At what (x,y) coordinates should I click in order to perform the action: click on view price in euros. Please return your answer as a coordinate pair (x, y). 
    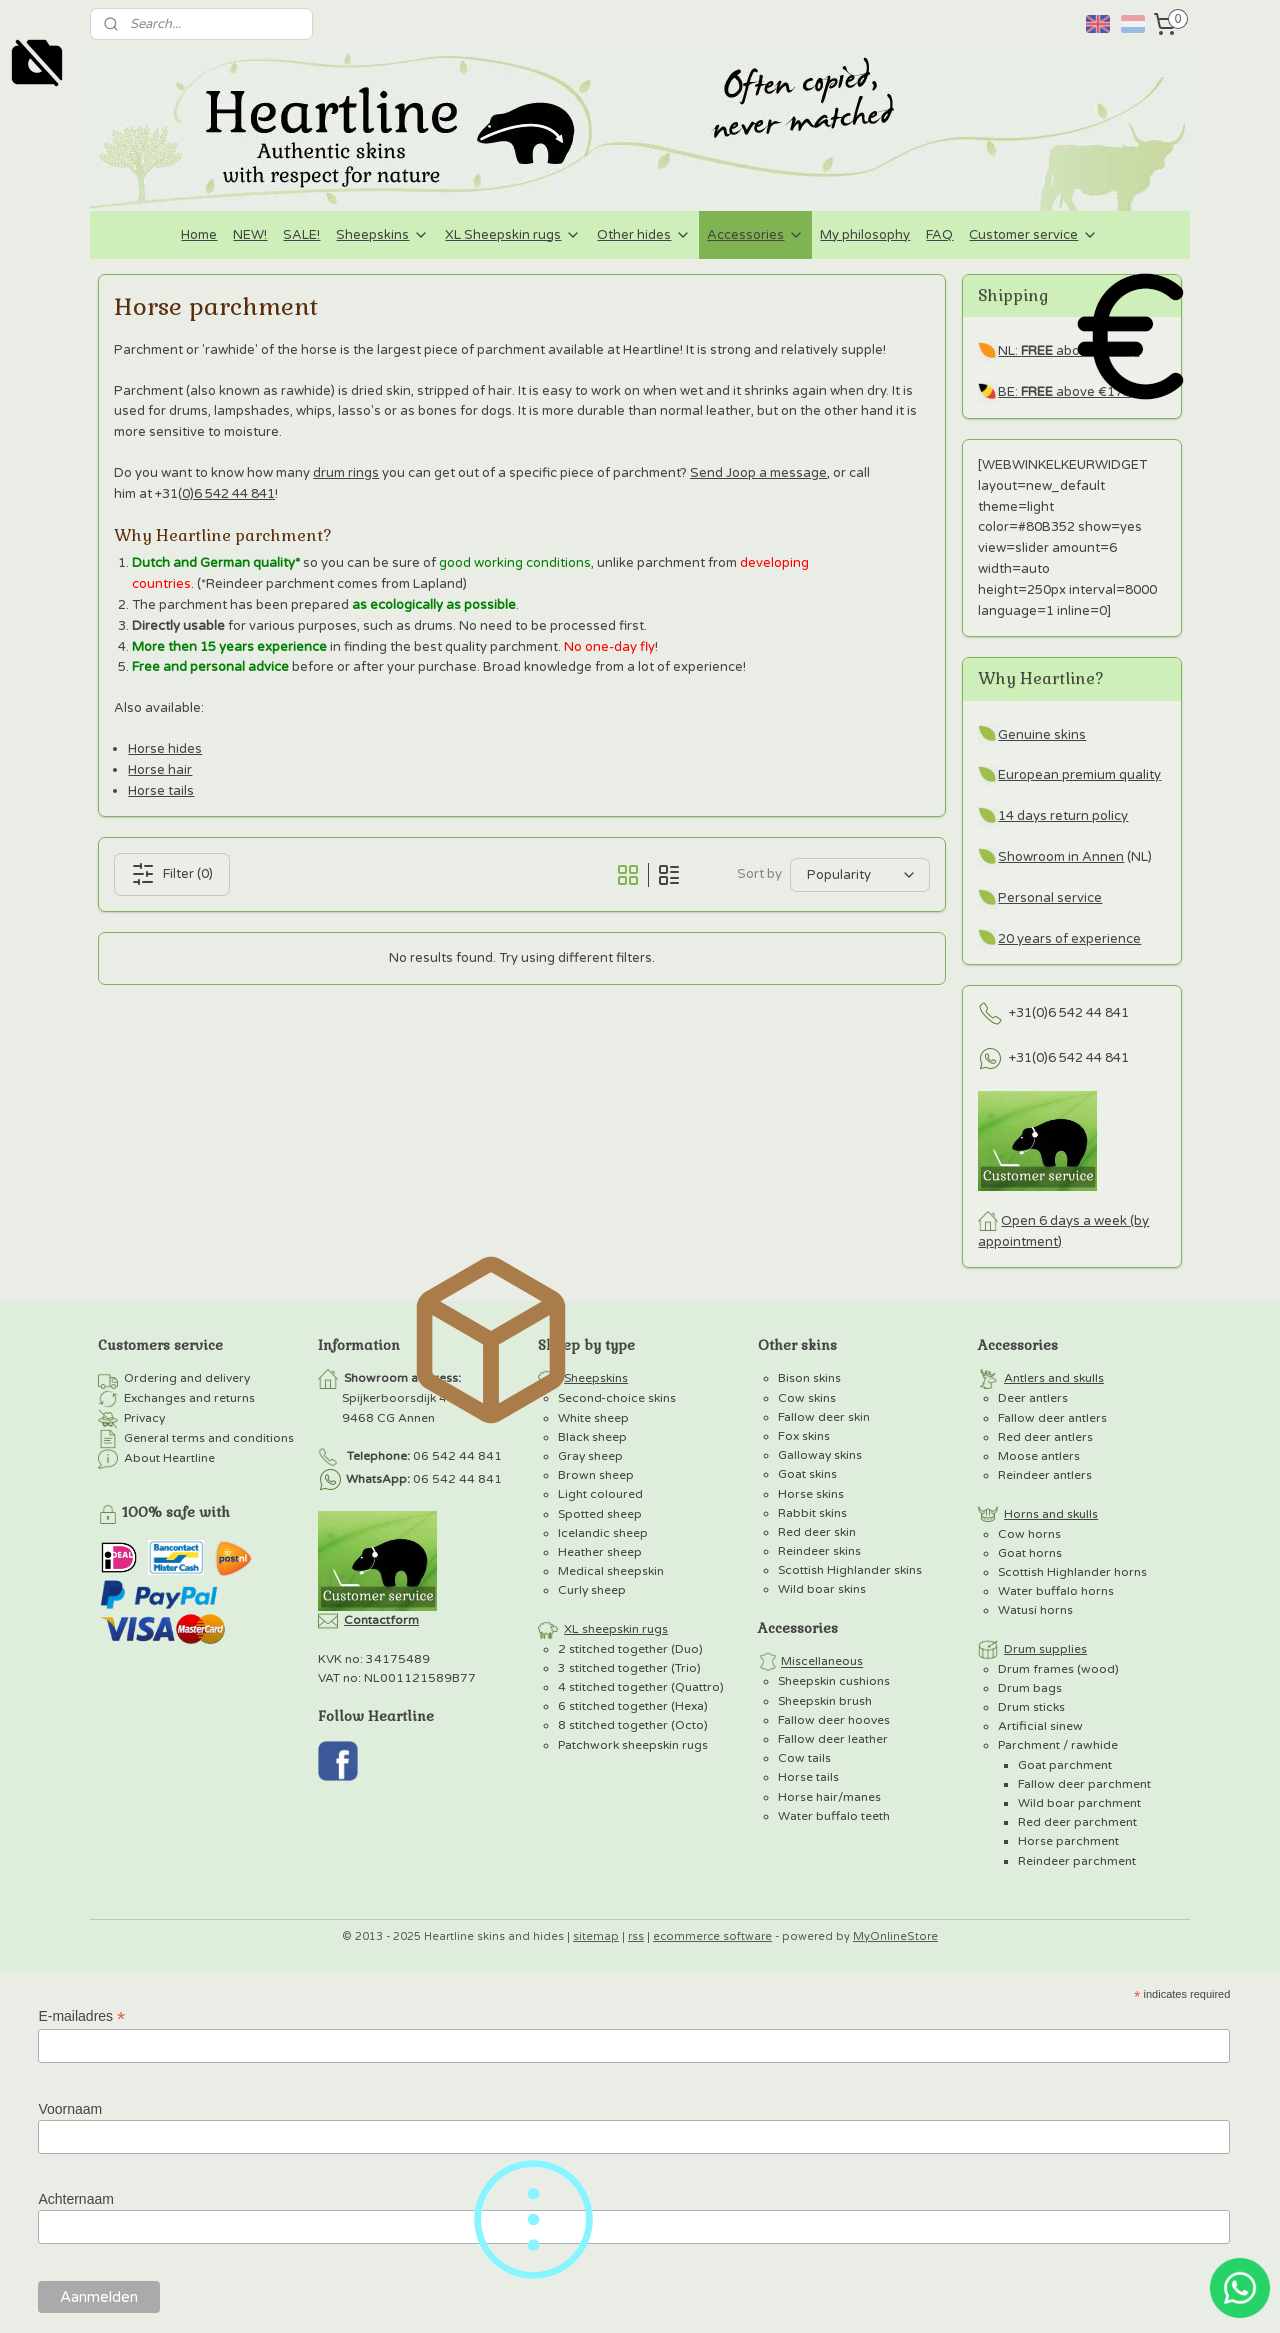
    Looking at the image, I should click on (1140, 336).